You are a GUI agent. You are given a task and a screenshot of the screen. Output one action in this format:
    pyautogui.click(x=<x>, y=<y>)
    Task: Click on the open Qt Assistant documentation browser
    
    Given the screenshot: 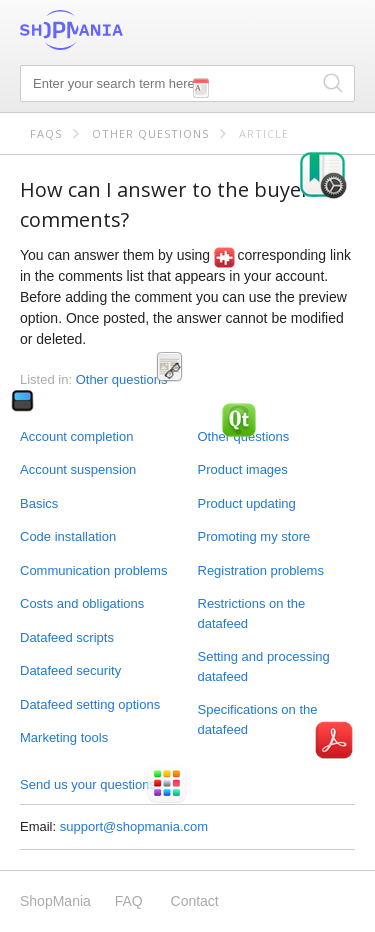 What is the action you would take?
    pyautogui.click(x=239, y=420)
    